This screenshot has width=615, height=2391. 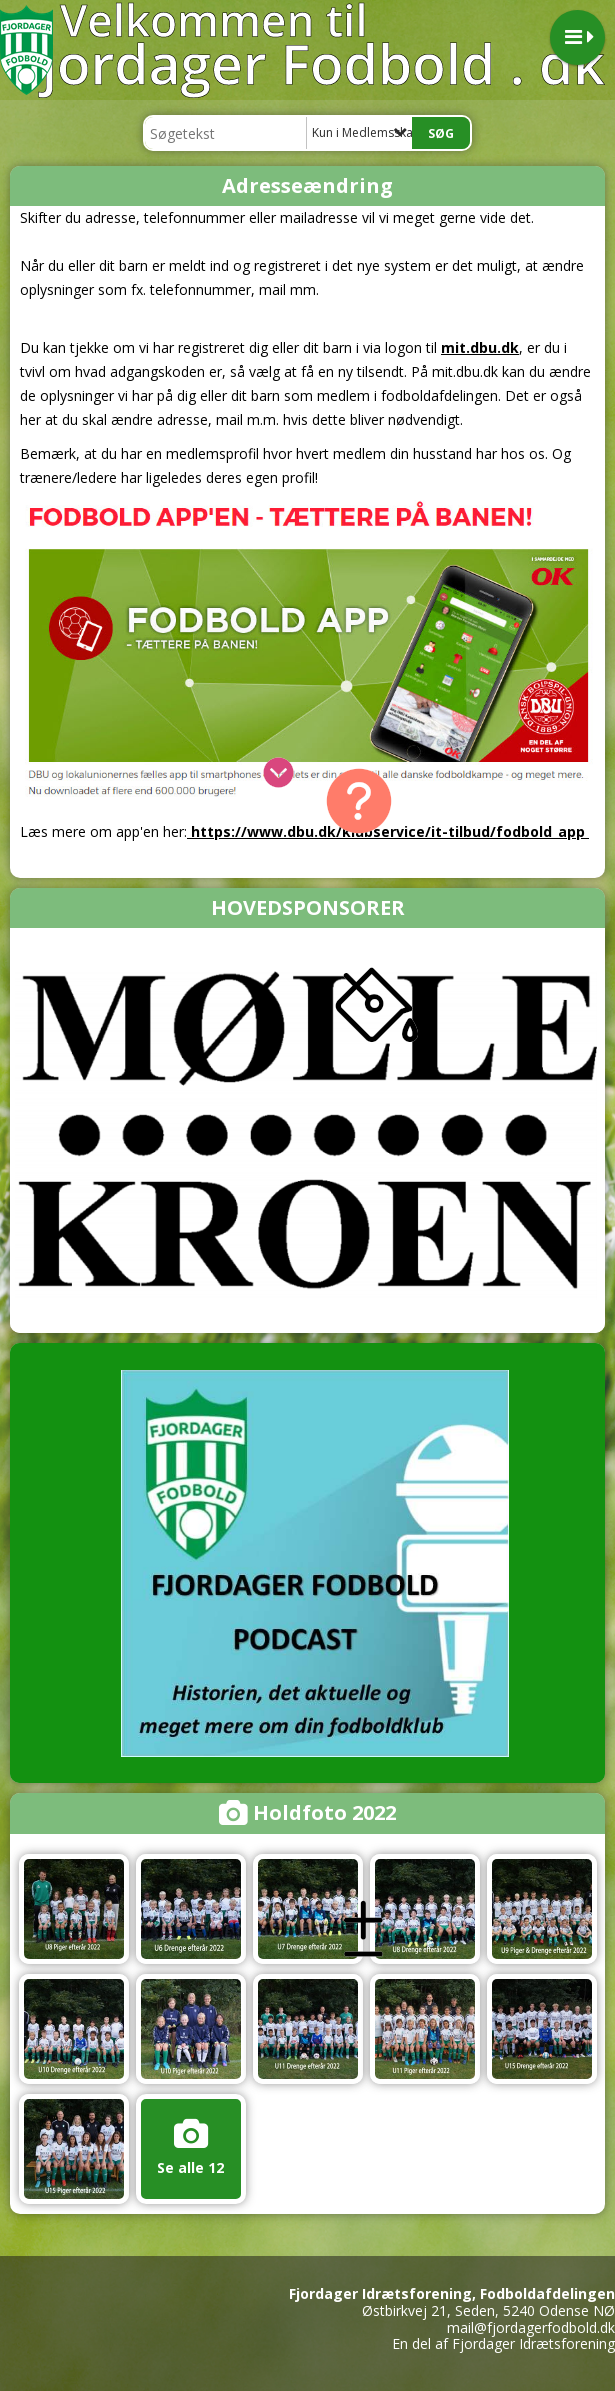 What do you see at coordinates (278, 772) in the screenshot?
I see `expand to show more content` at bounding box center [278, 772].